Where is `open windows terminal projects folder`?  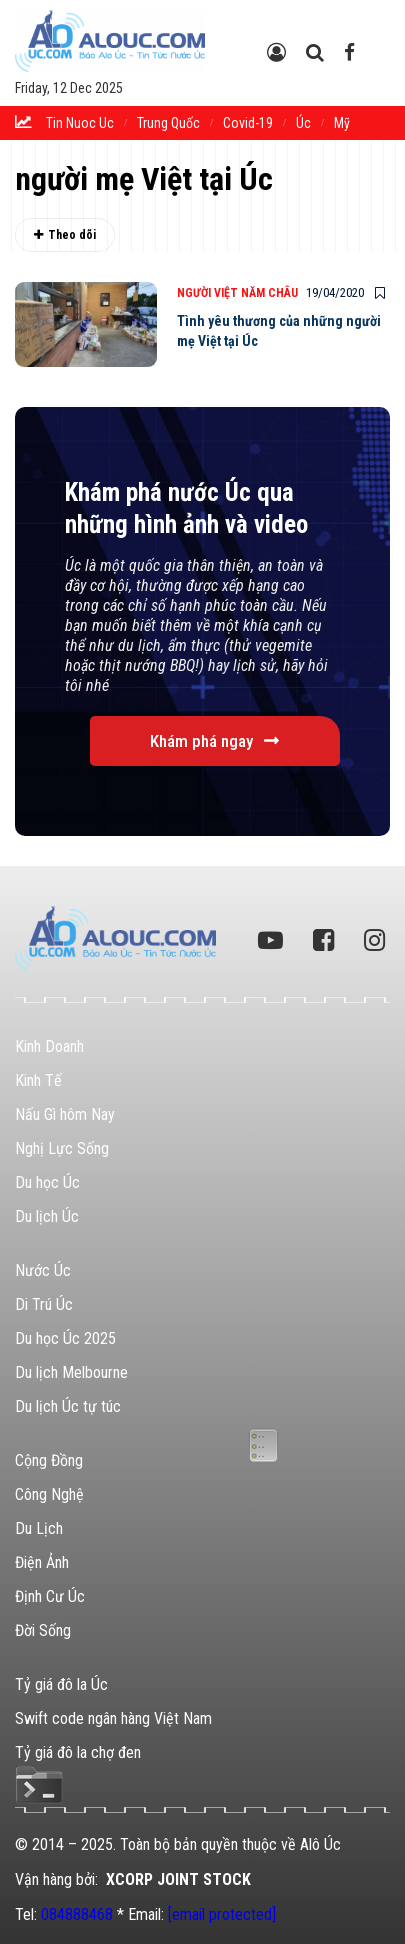 open windows terminal projects folder is located at coordinates (39, 1786).